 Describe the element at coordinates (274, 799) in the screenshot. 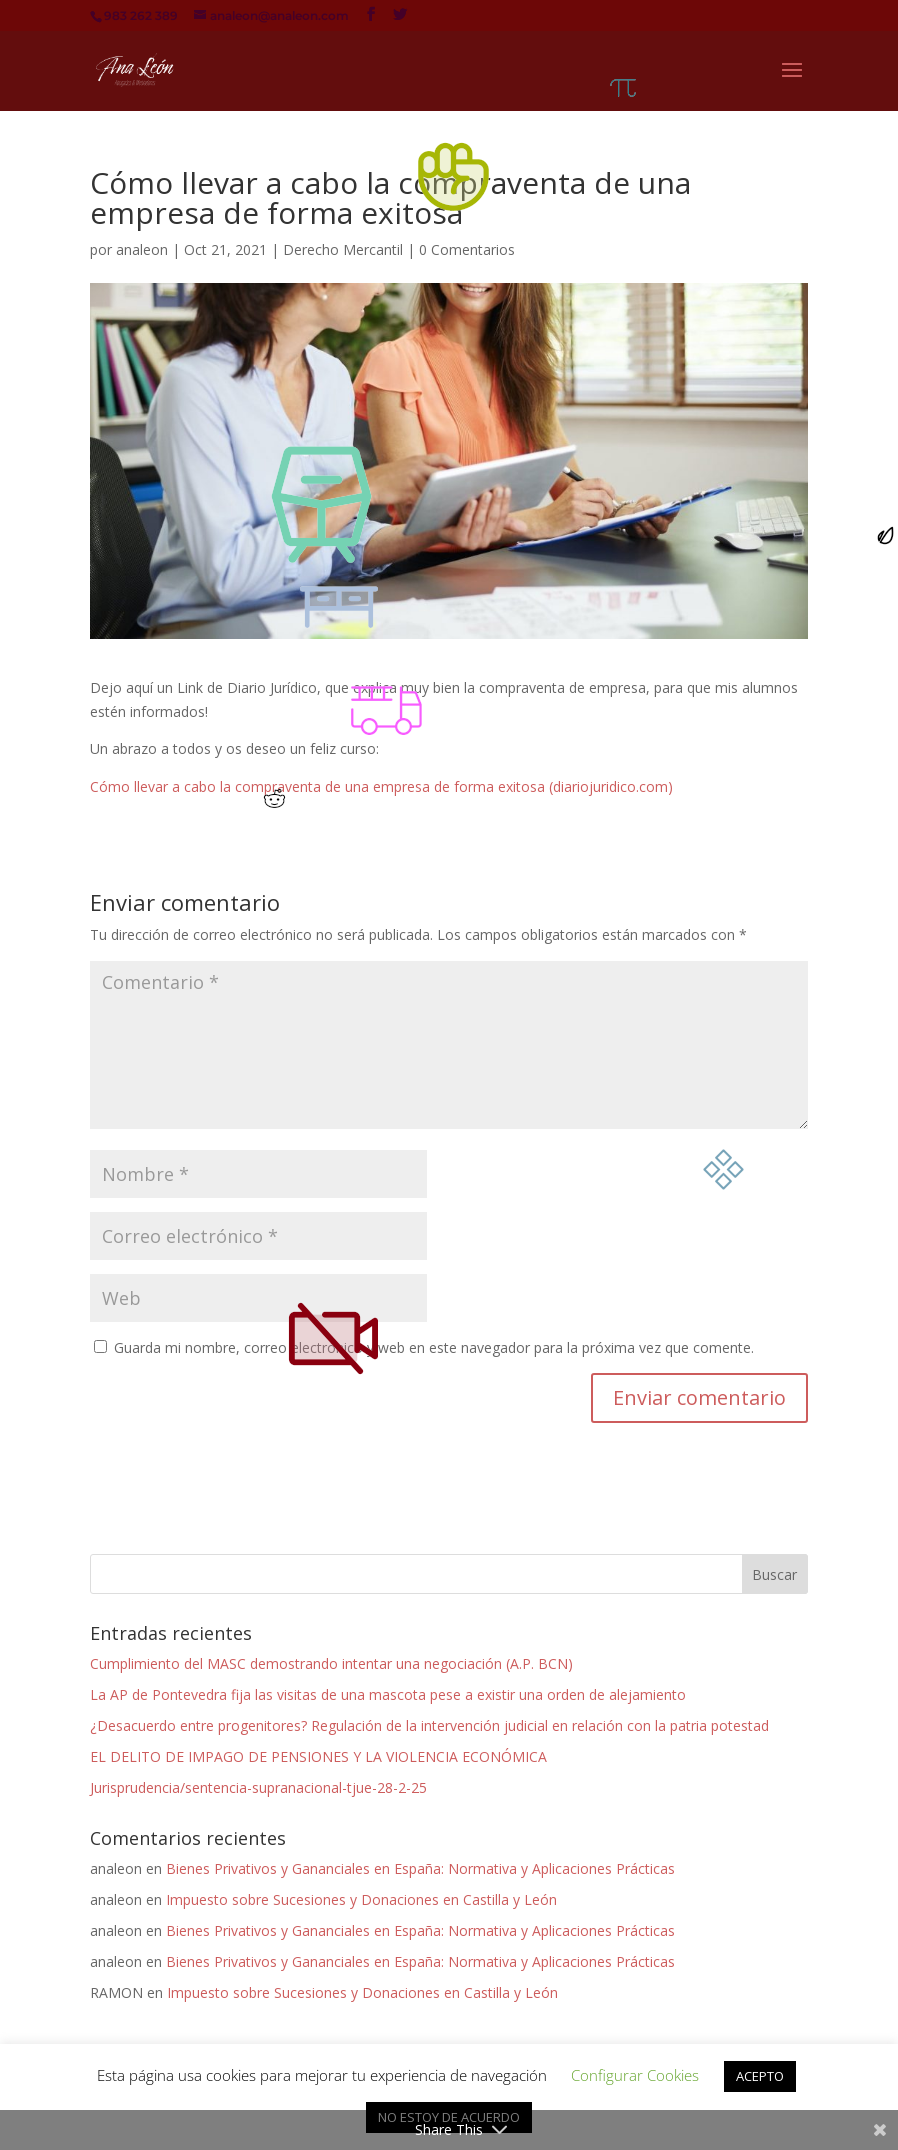

I see `open the Reddit app` at that location.